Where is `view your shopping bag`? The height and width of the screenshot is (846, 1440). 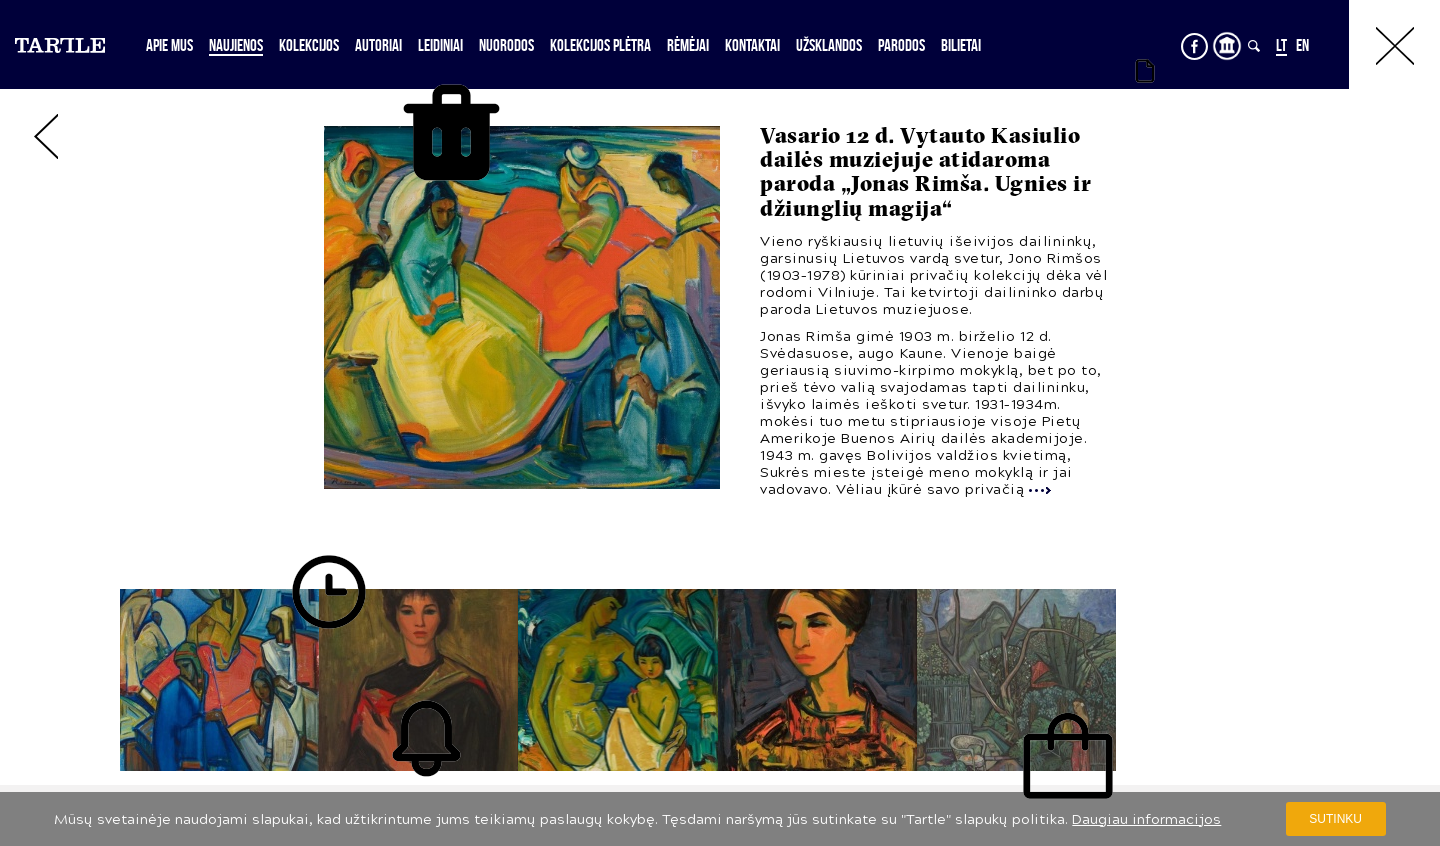
view your shopping bag is located at coordinates (1068, 761).